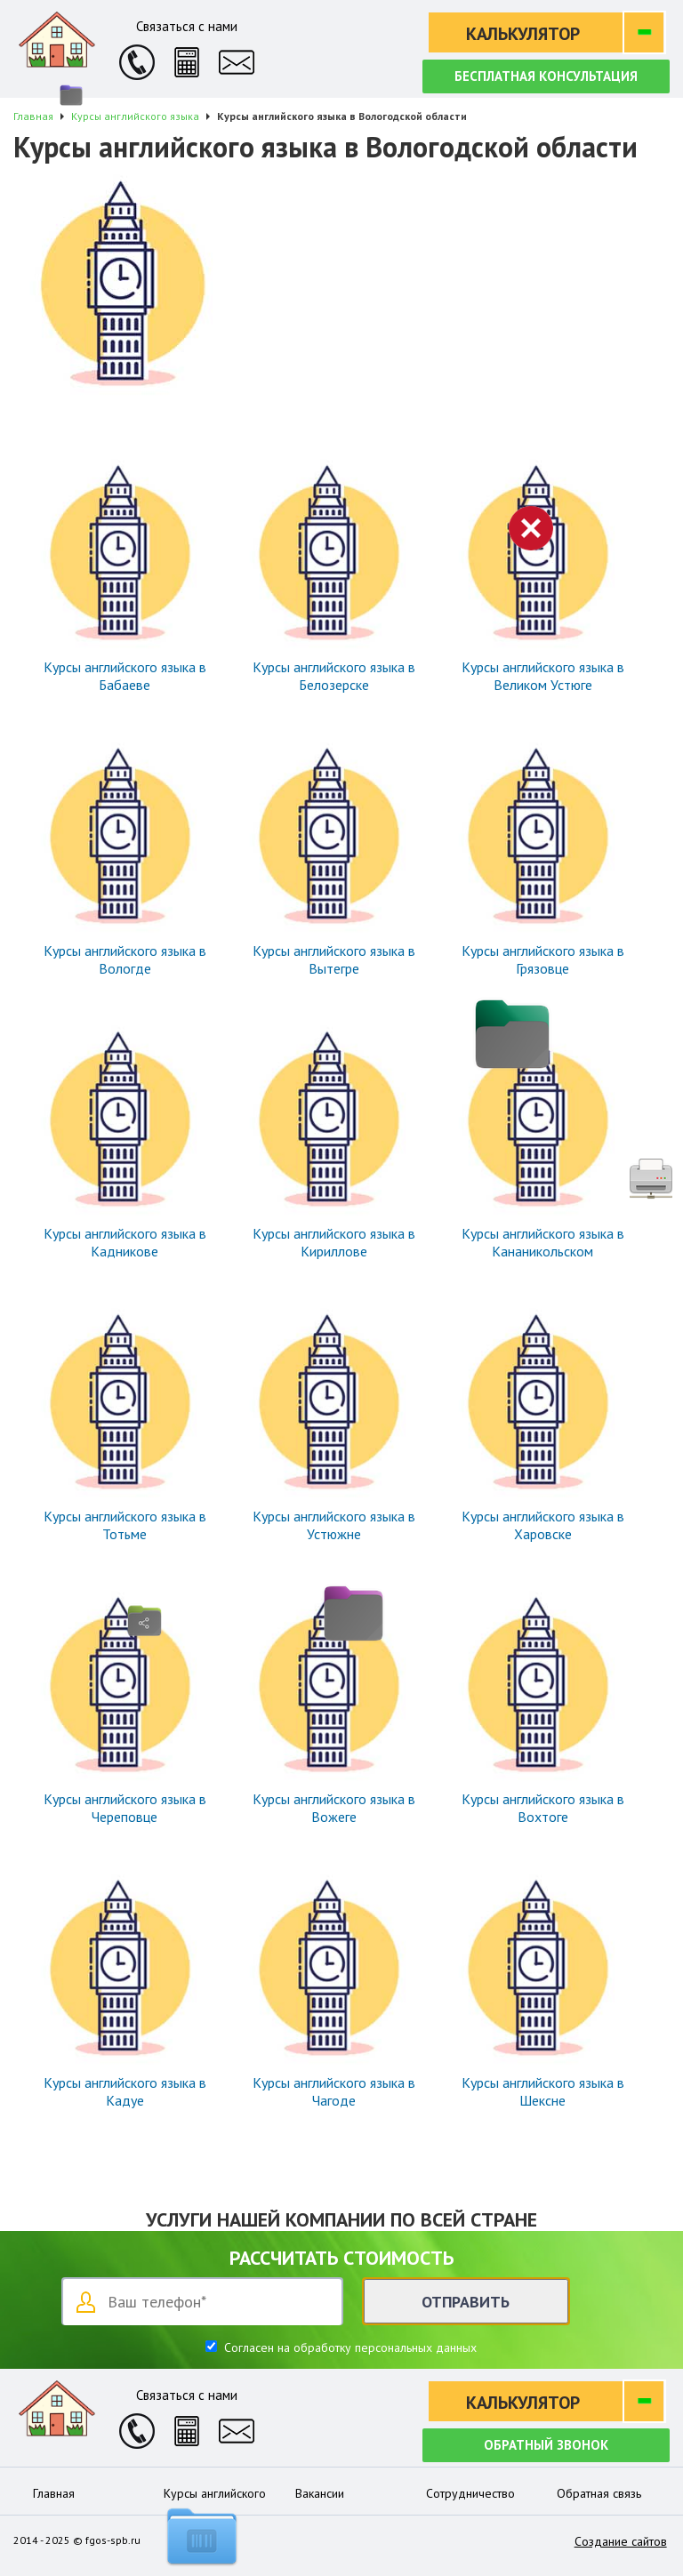 The height and width of the screenshot is (2576, 683). I want to click on cancel or stop the current action, so click(531, 528).